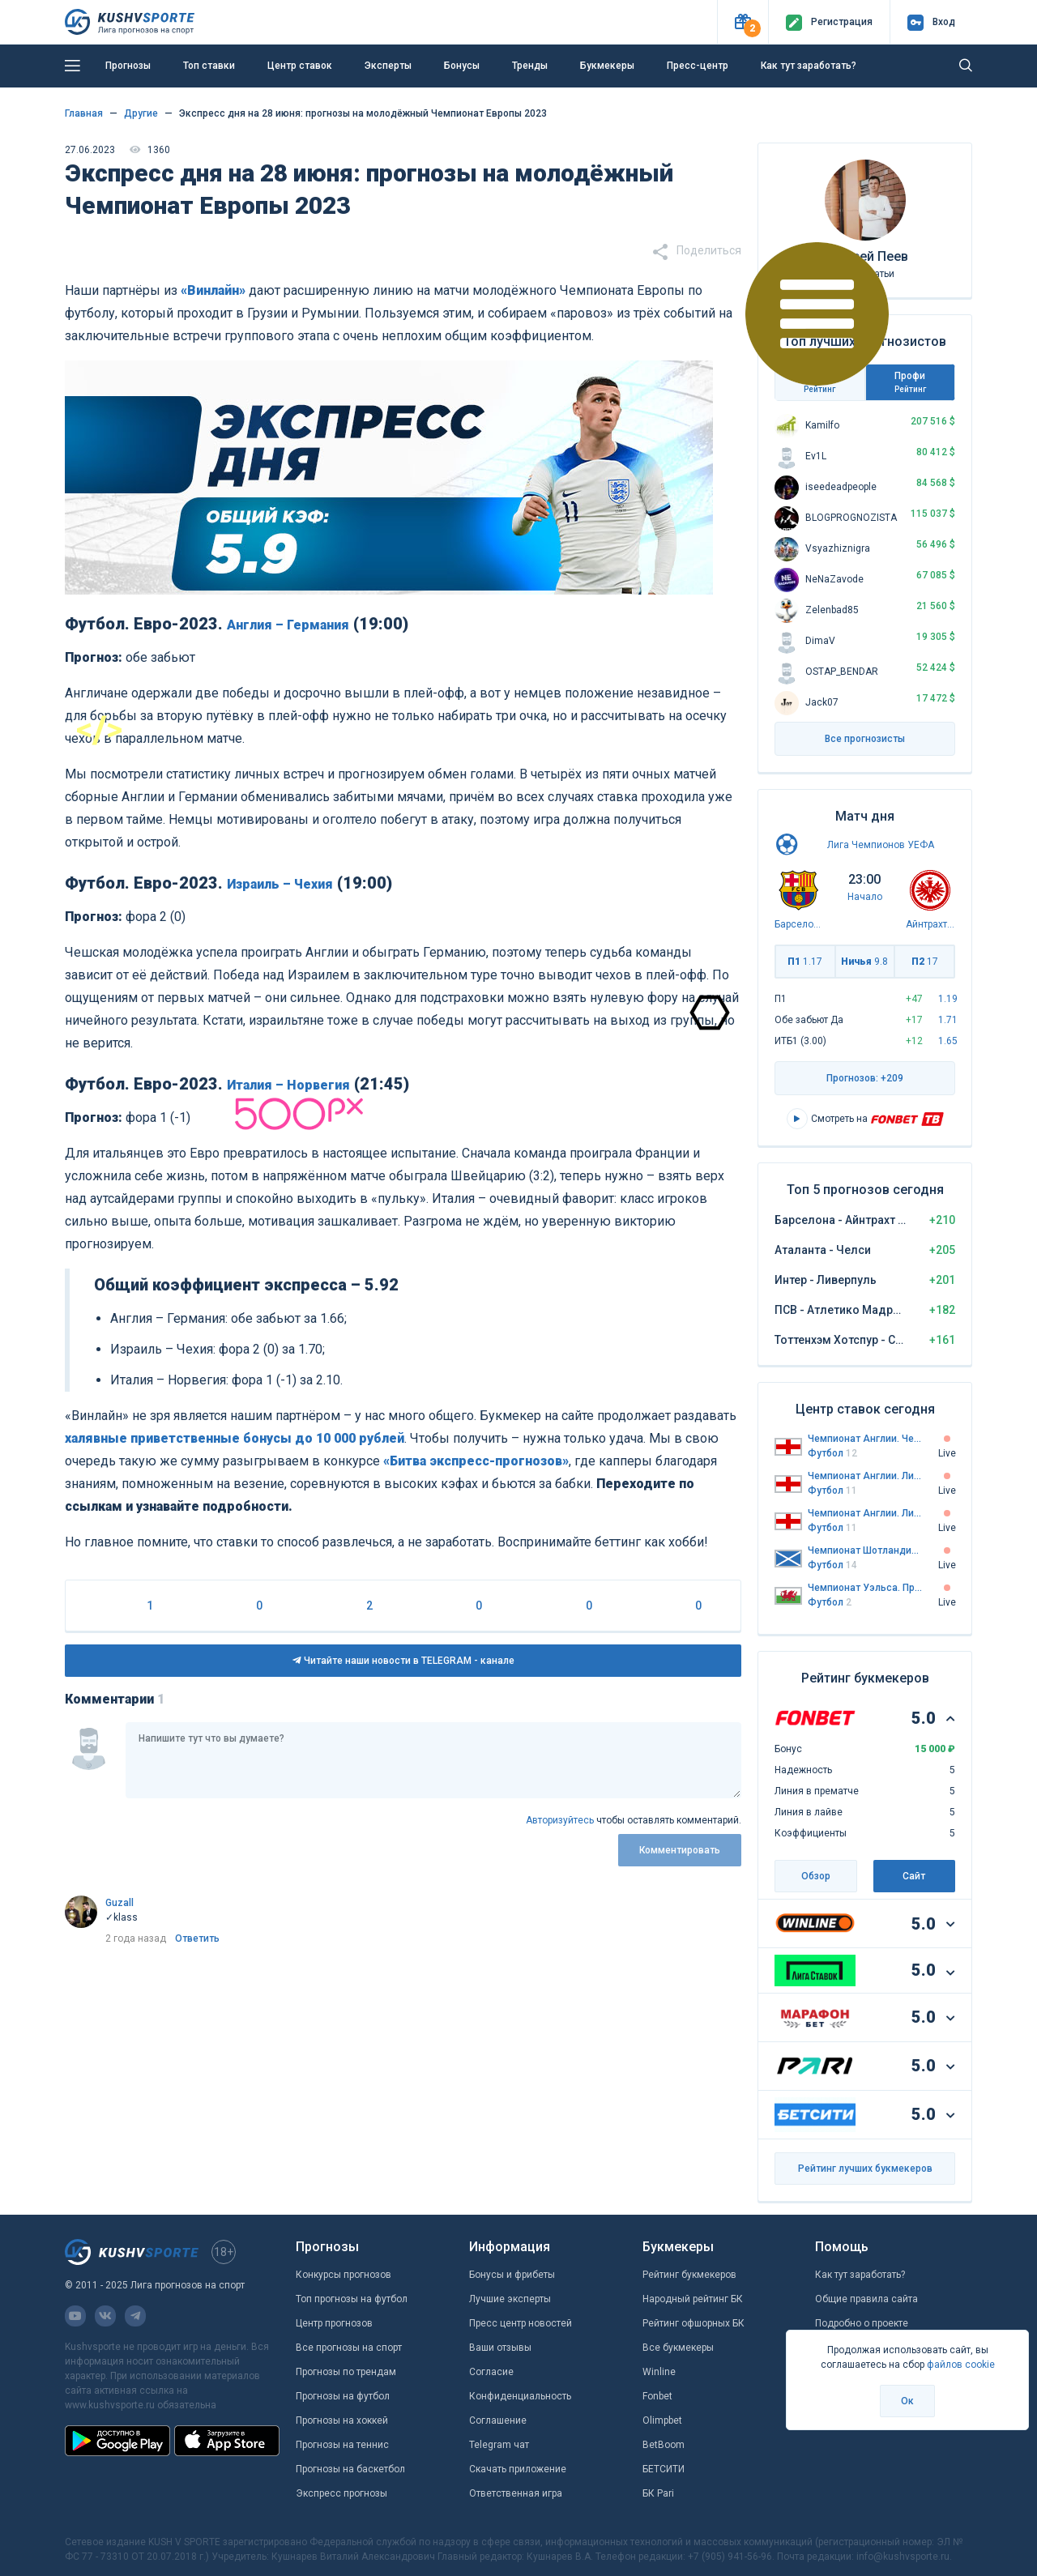 This screenshot has width=1037, height=2576. I want to click on open the 500px photography platform, so click(299, 1114).